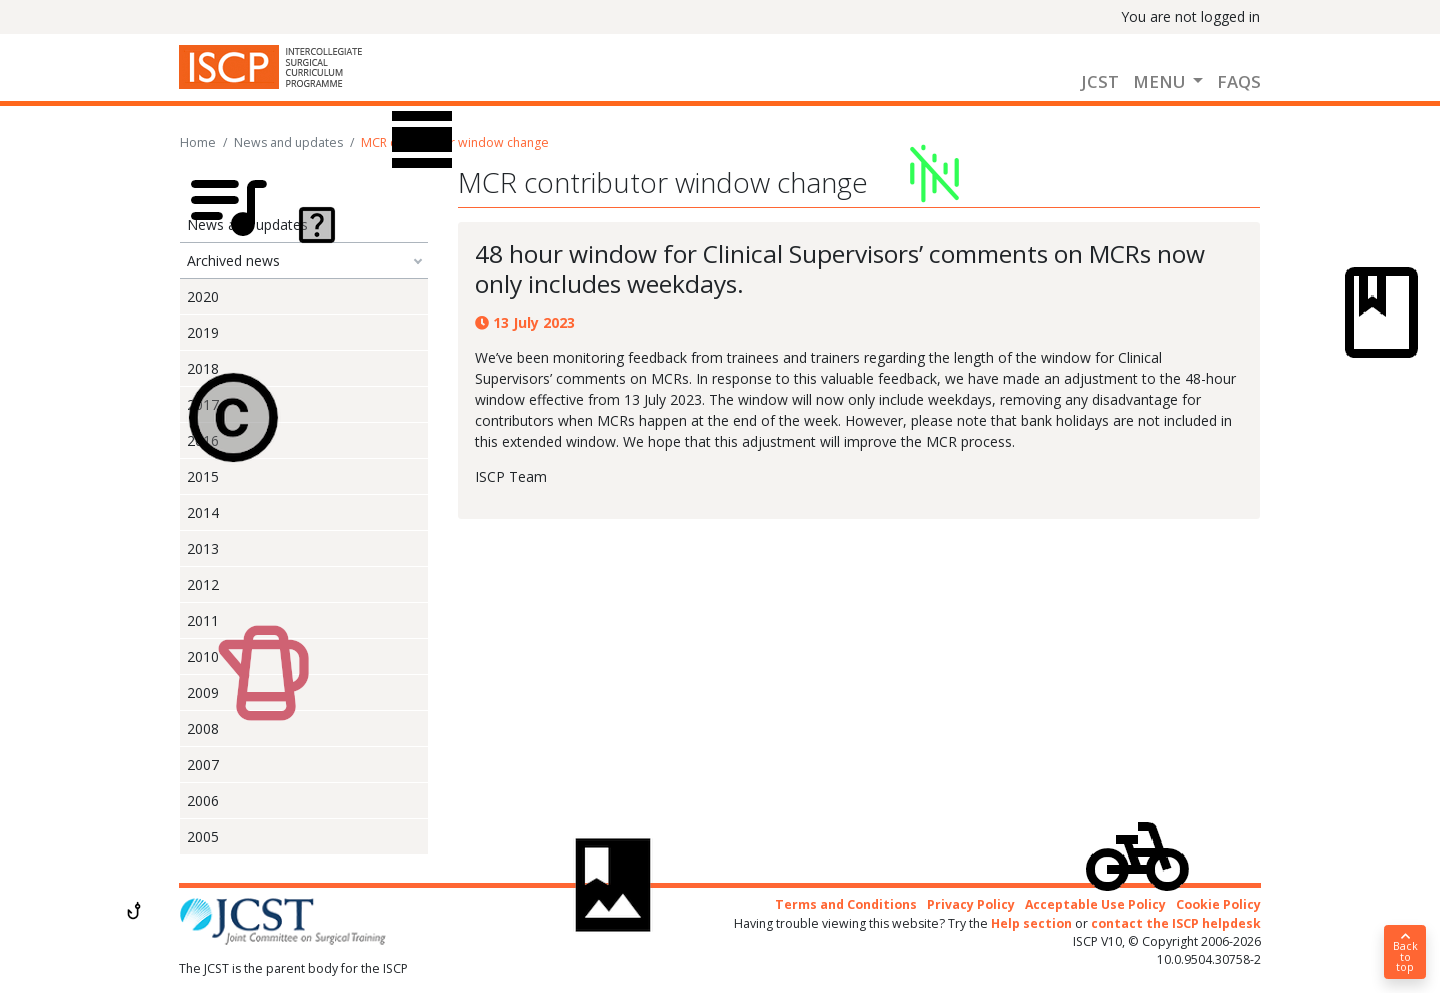 The height and width of the screenshot is (993, 1440). What do you see at coordinates (227, 204) in the screenshot?
I see `view music queue or playlist` at bounding box center [227, 204].